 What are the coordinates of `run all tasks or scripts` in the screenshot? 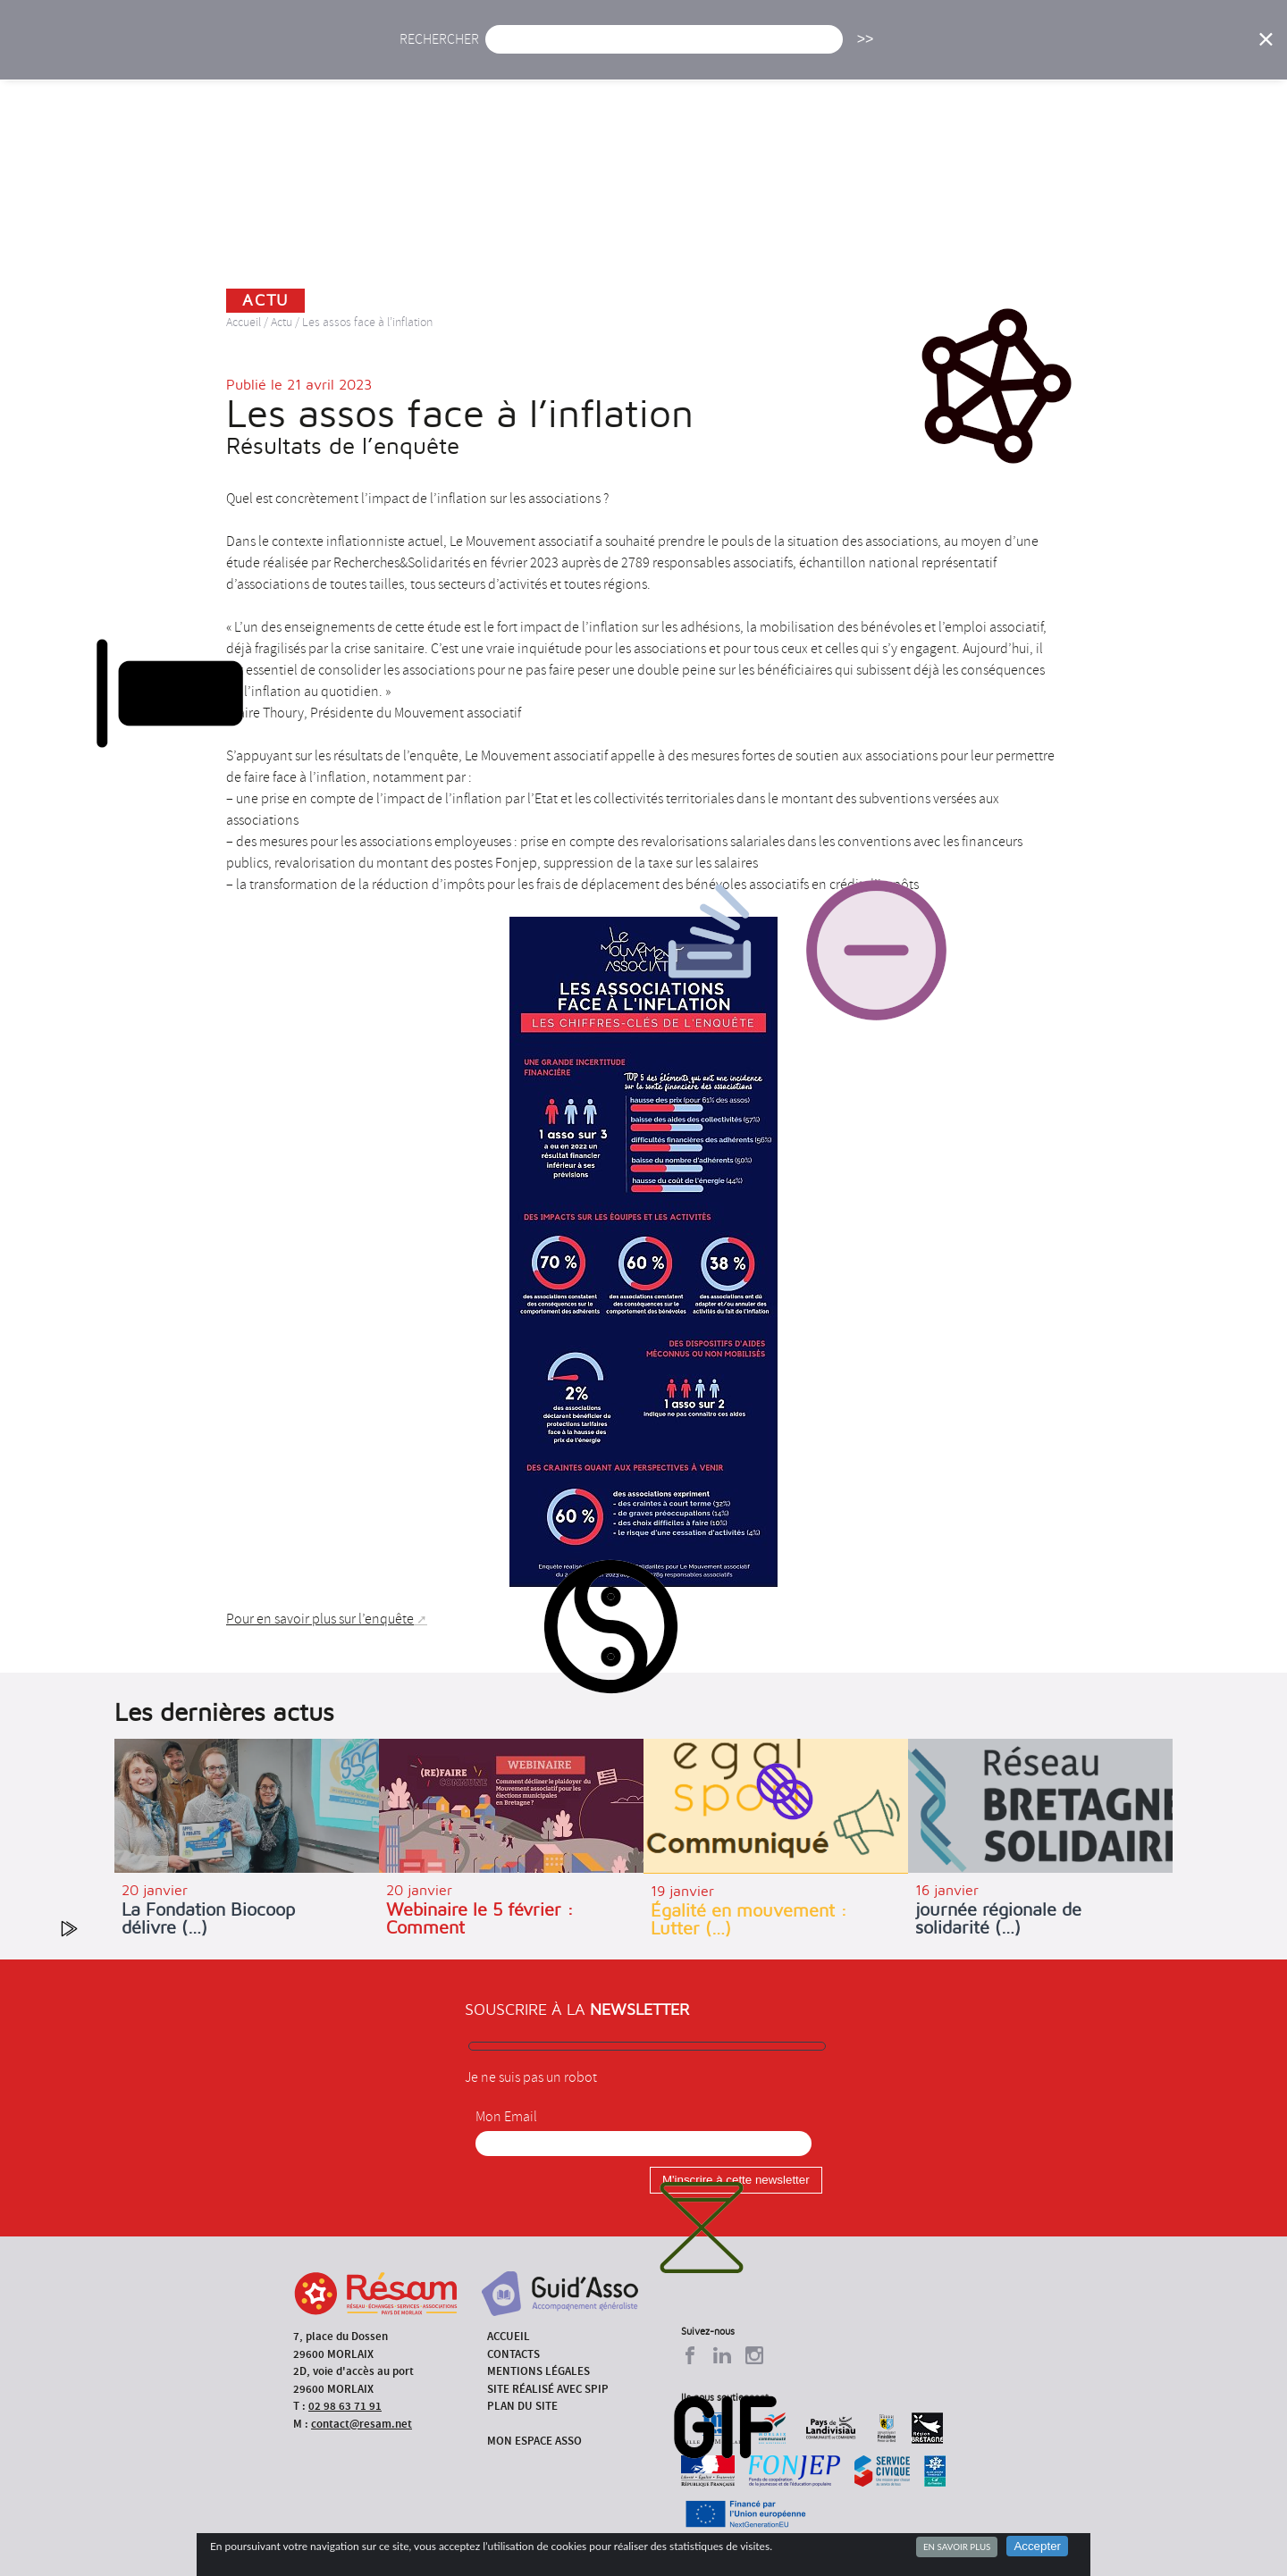 It's located at (69, 1928).